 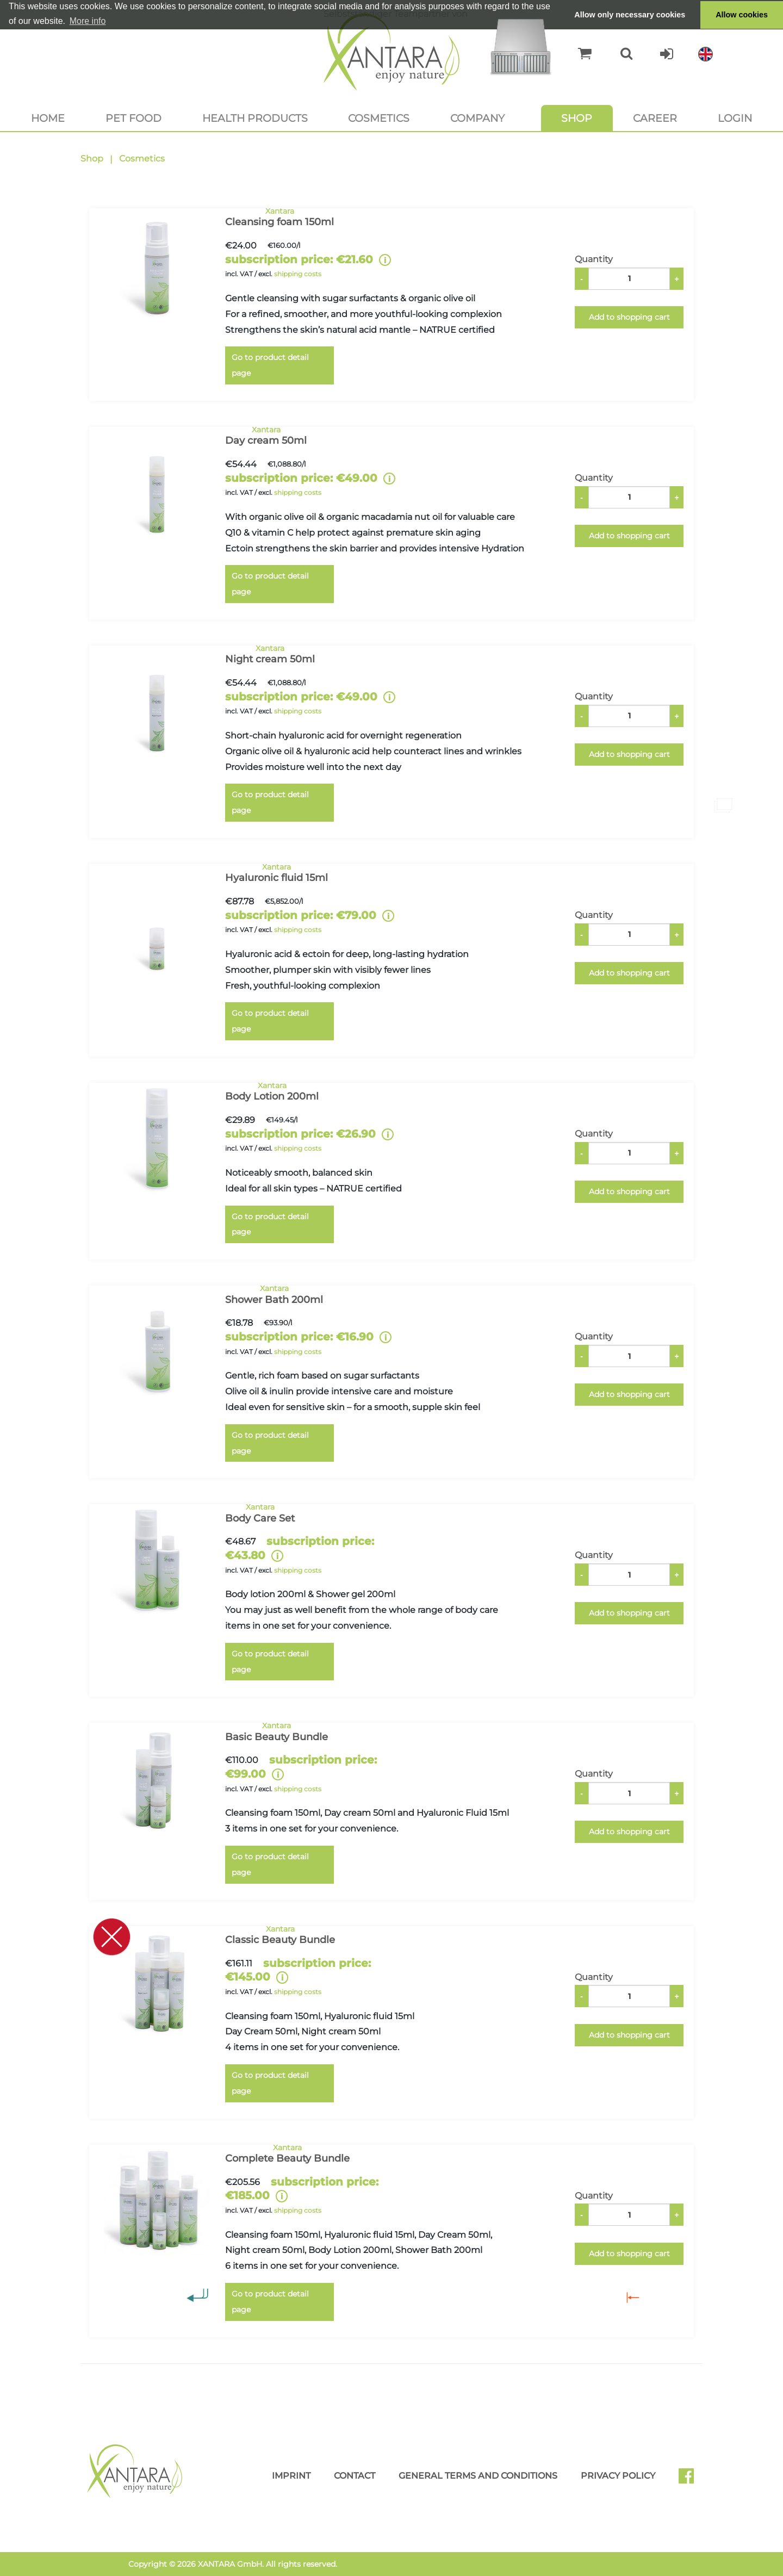 What do you see at coordinates (197, 2295) in the screenshot?
I see `reply to all recipients of an email` at bounding box center [197, 2295].